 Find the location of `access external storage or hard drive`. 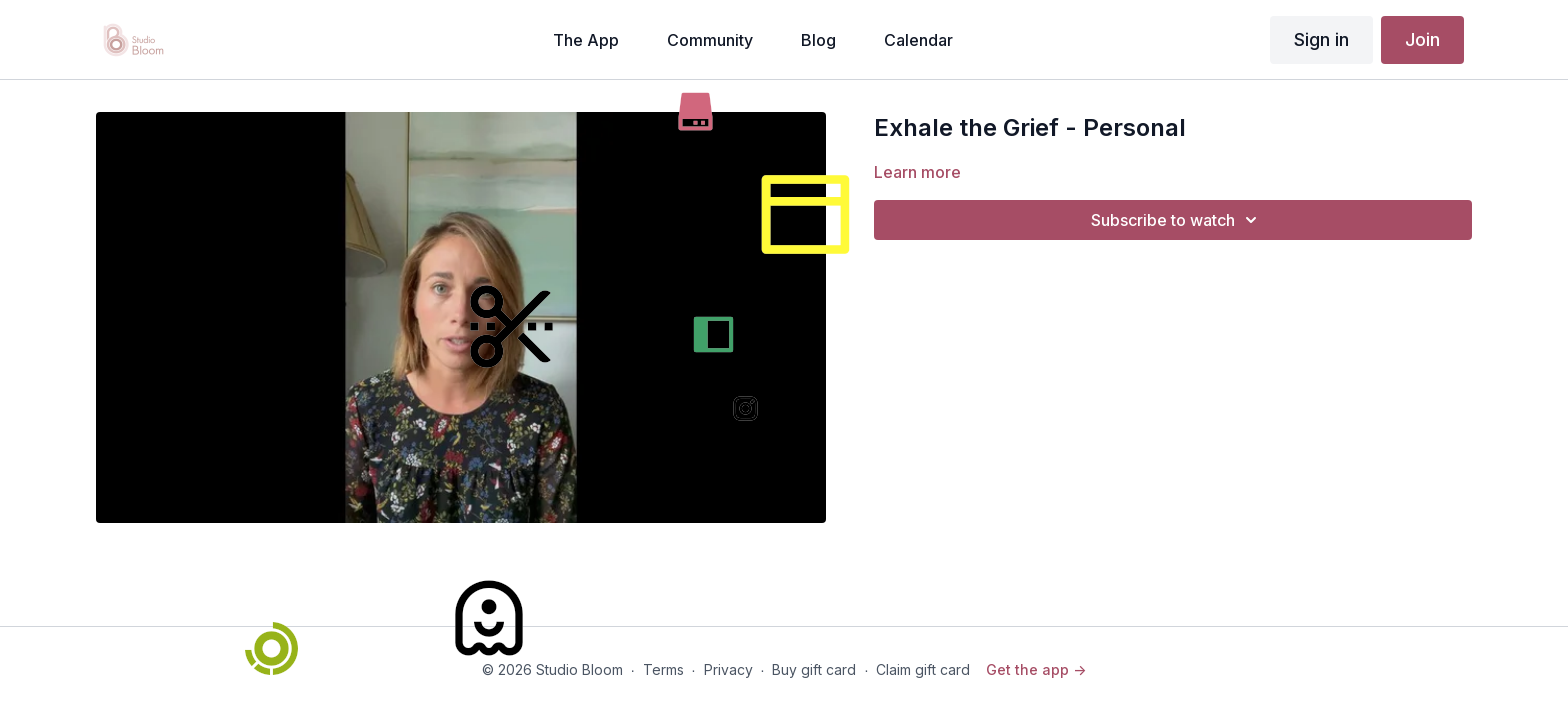

access external storage or hard drive is located at coordinates (695, 111).